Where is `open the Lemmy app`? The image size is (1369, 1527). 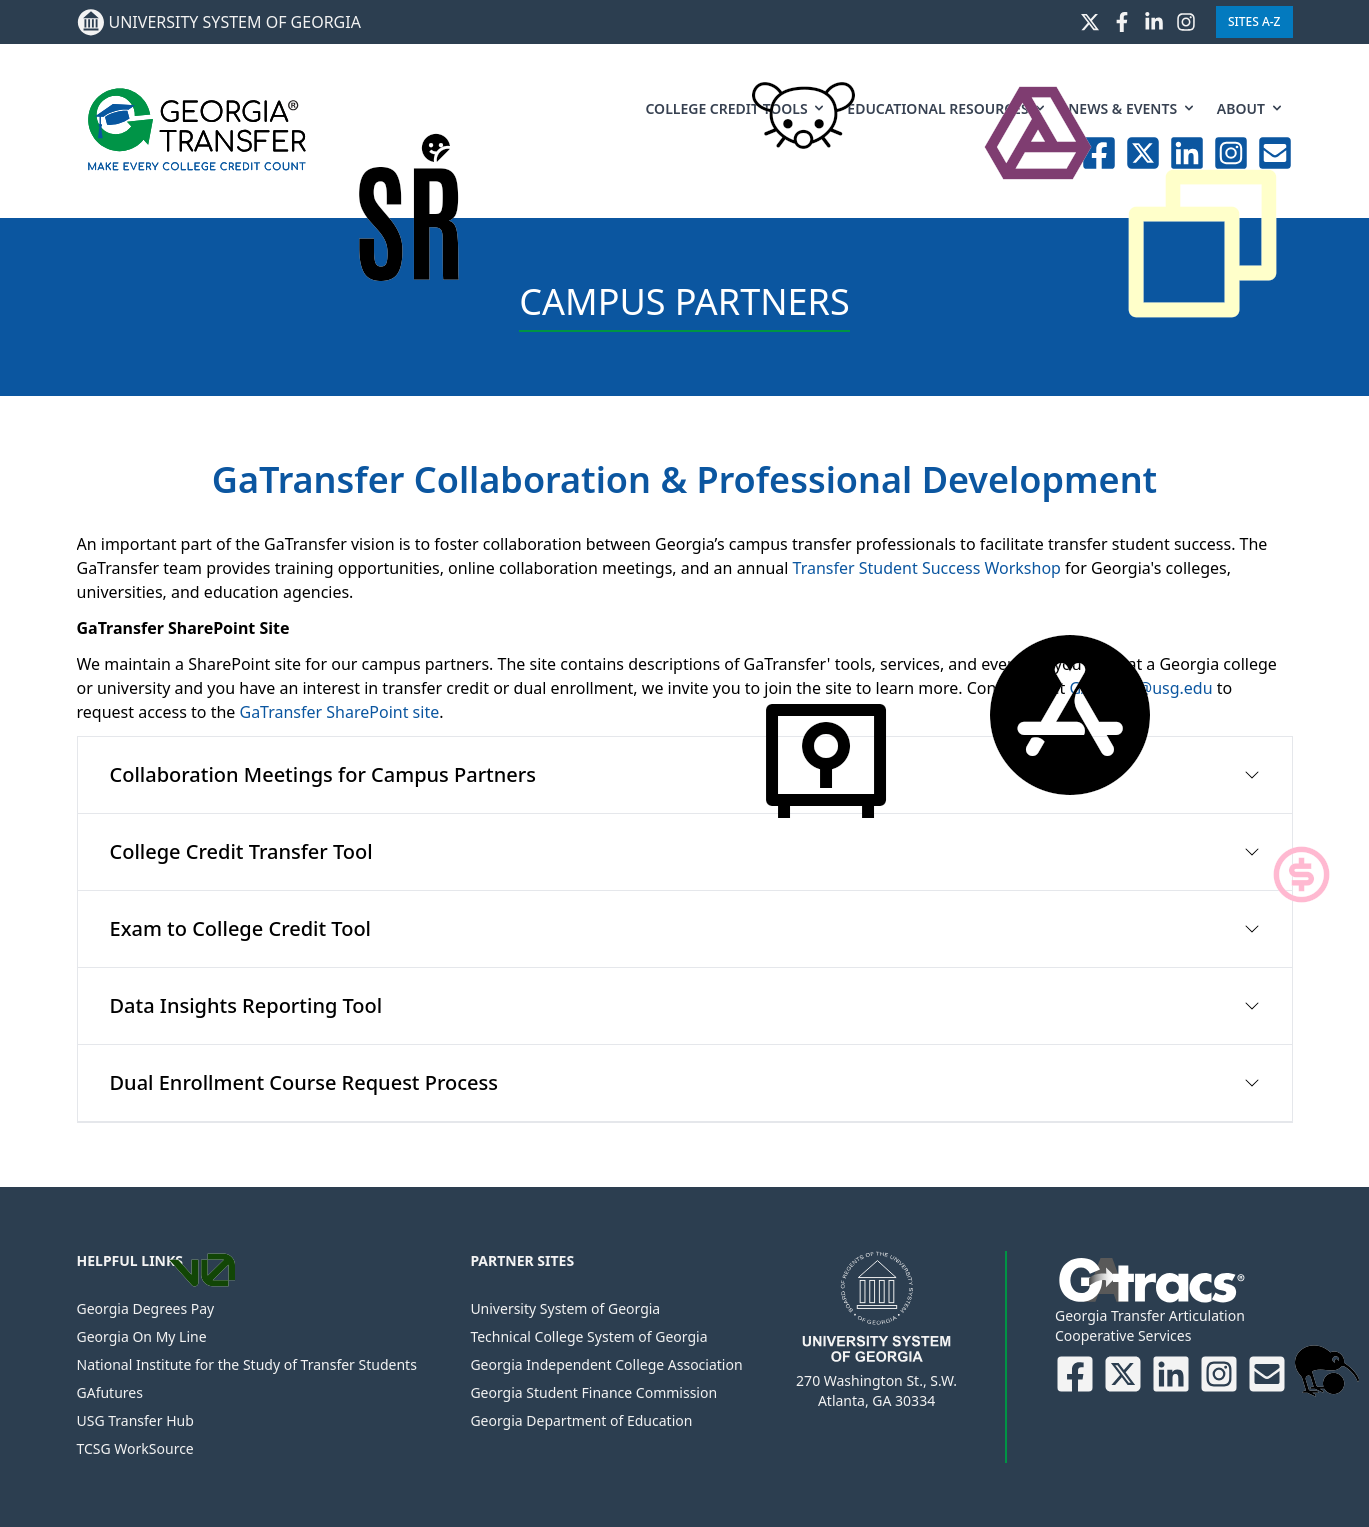
open the Lemmy app is located at coordinates (803, 115).